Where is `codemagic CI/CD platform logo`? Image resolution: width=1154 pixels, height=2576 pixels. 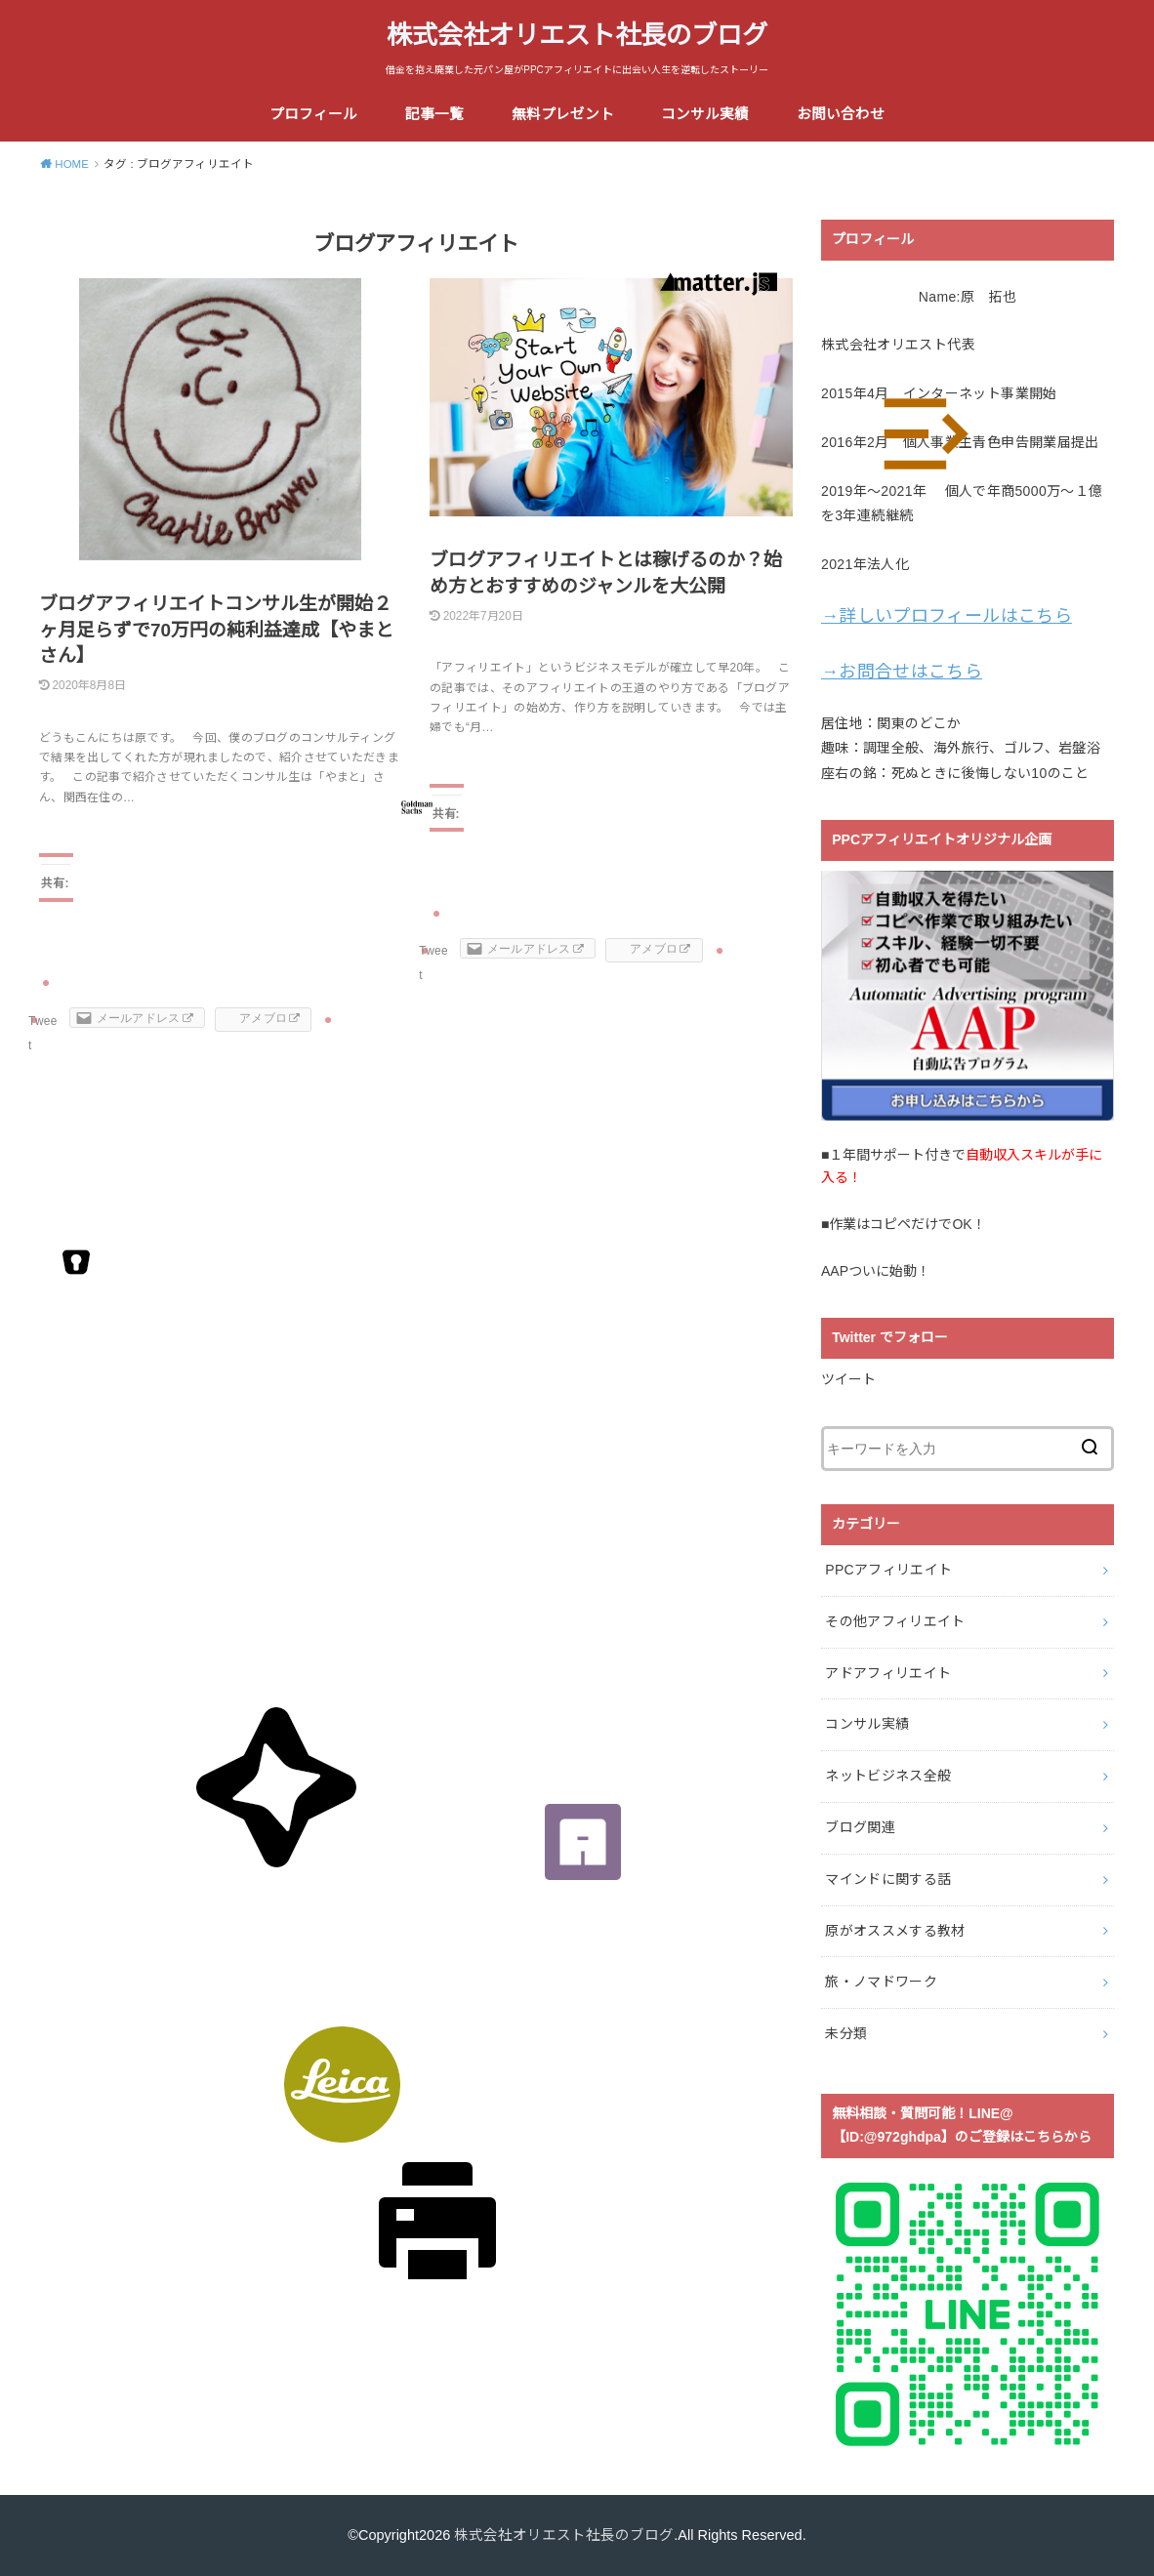
codemagic CI/CD platform logo is located at coordinates (276, 1787).